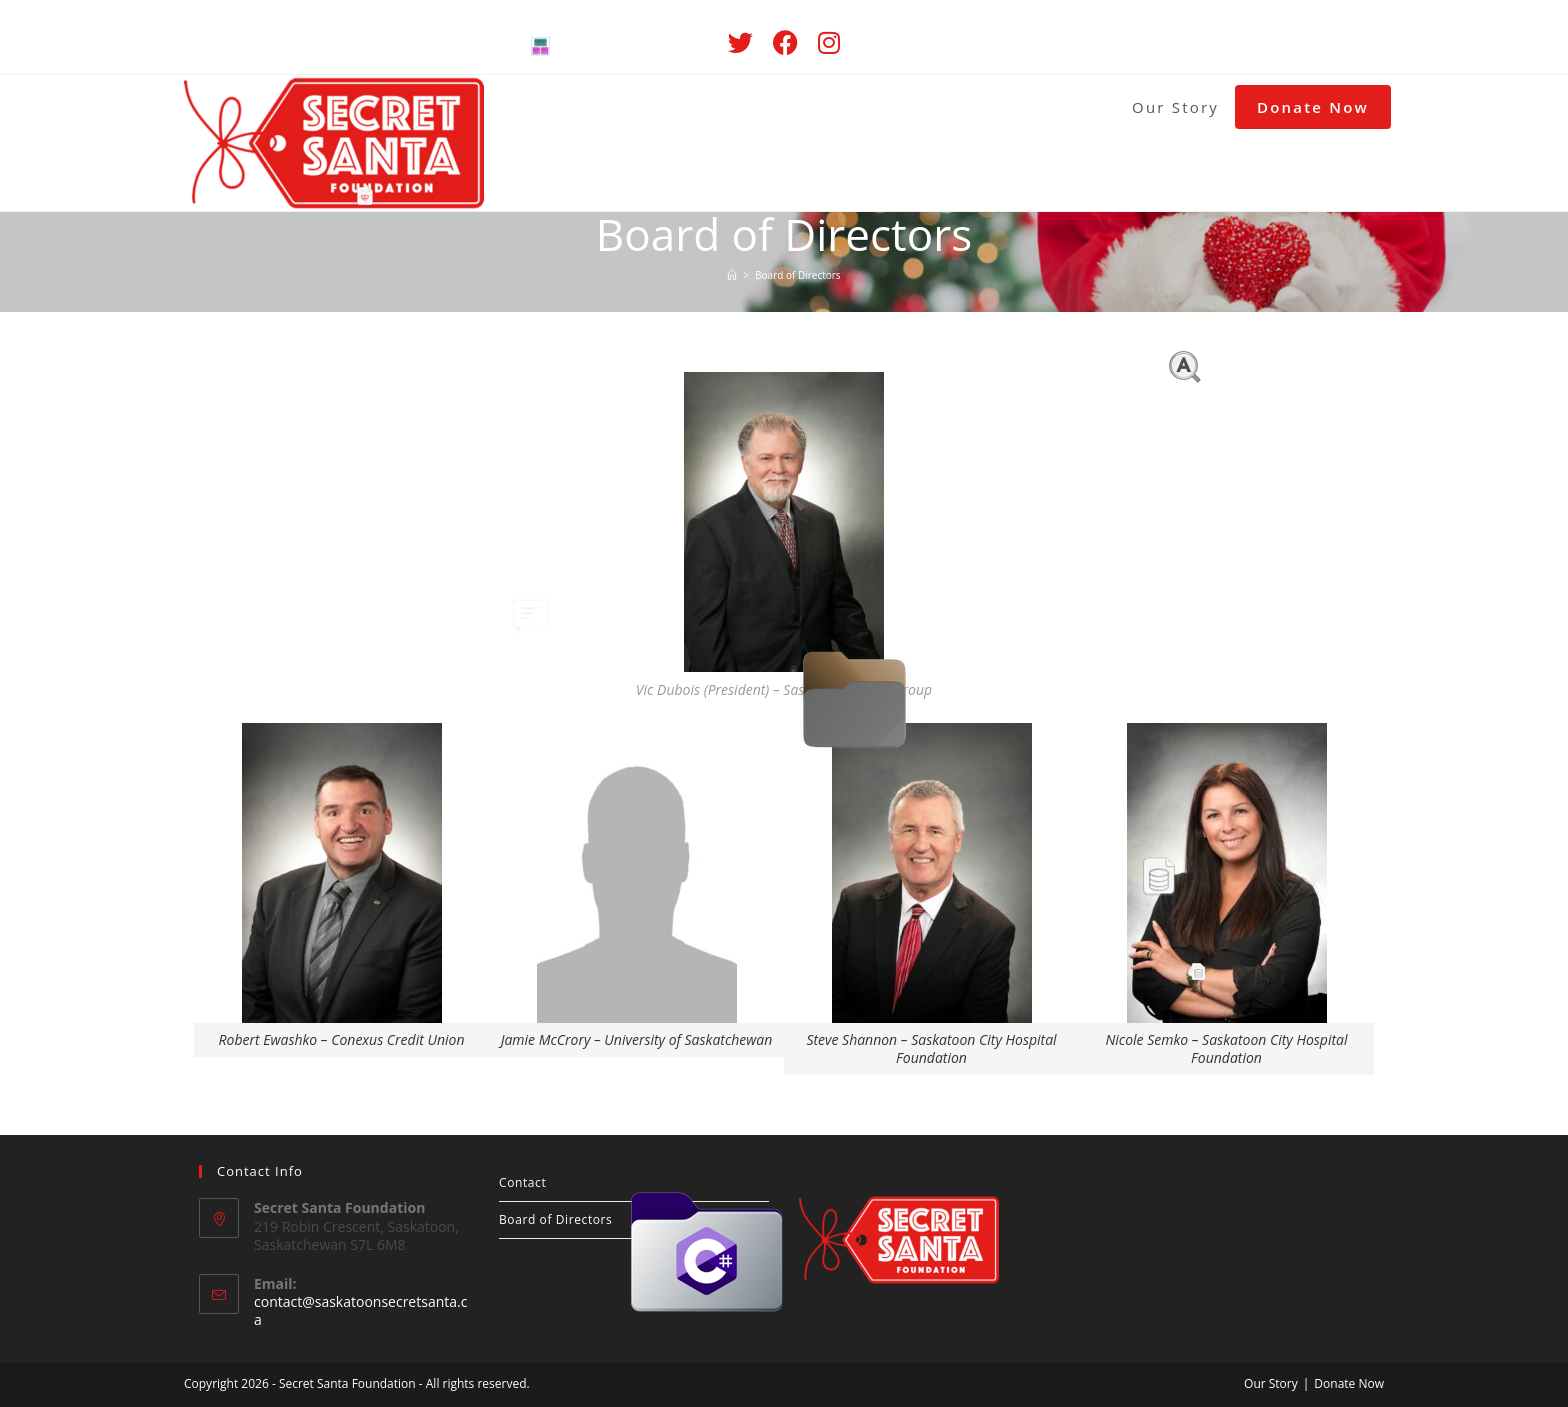  Describe the element at coordinates (706, 1256) in the screenshot. I see `folder containing C# project files` at that location.